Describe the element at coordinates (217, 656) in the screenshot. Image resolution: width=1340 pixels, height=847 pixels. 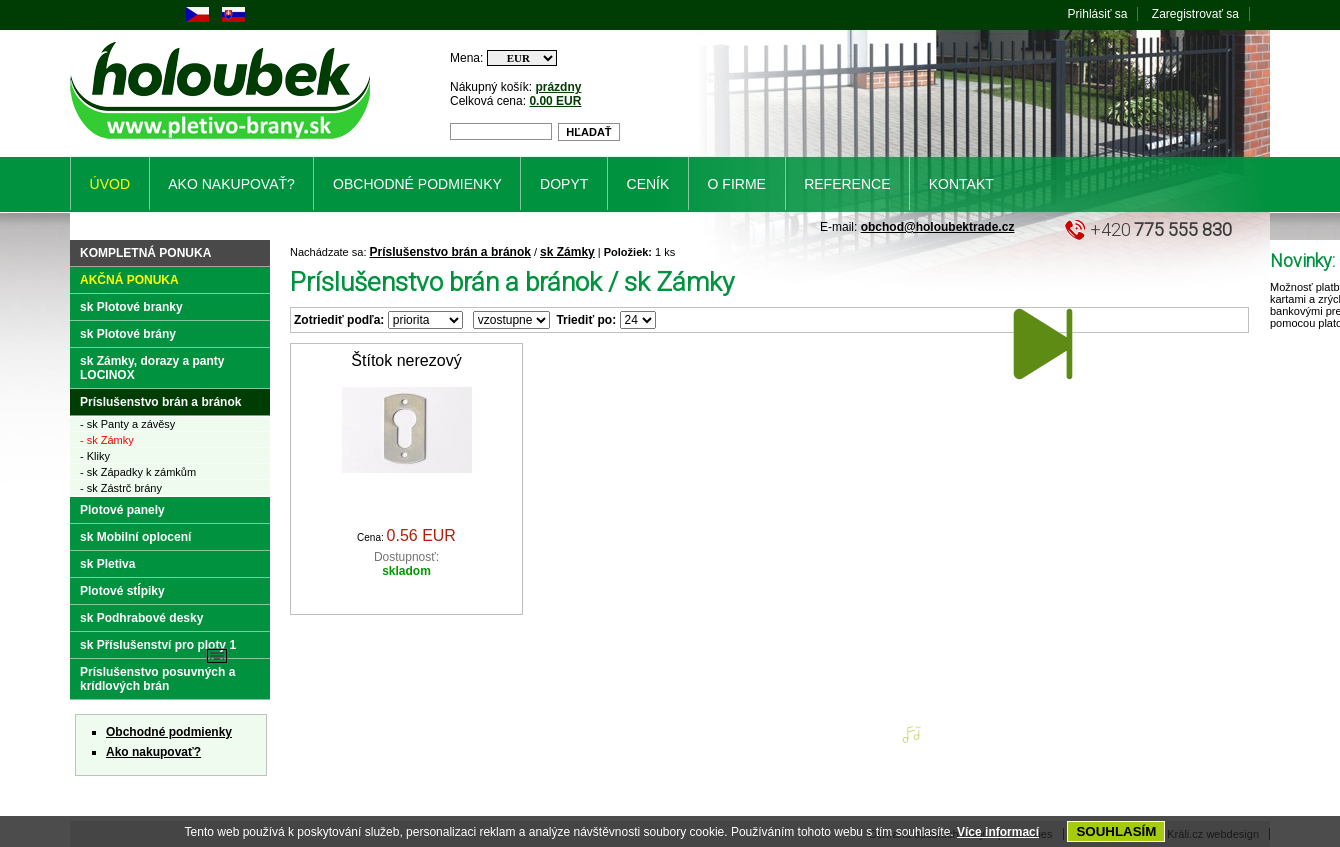
I see `open on-screen keyboard` at that location.